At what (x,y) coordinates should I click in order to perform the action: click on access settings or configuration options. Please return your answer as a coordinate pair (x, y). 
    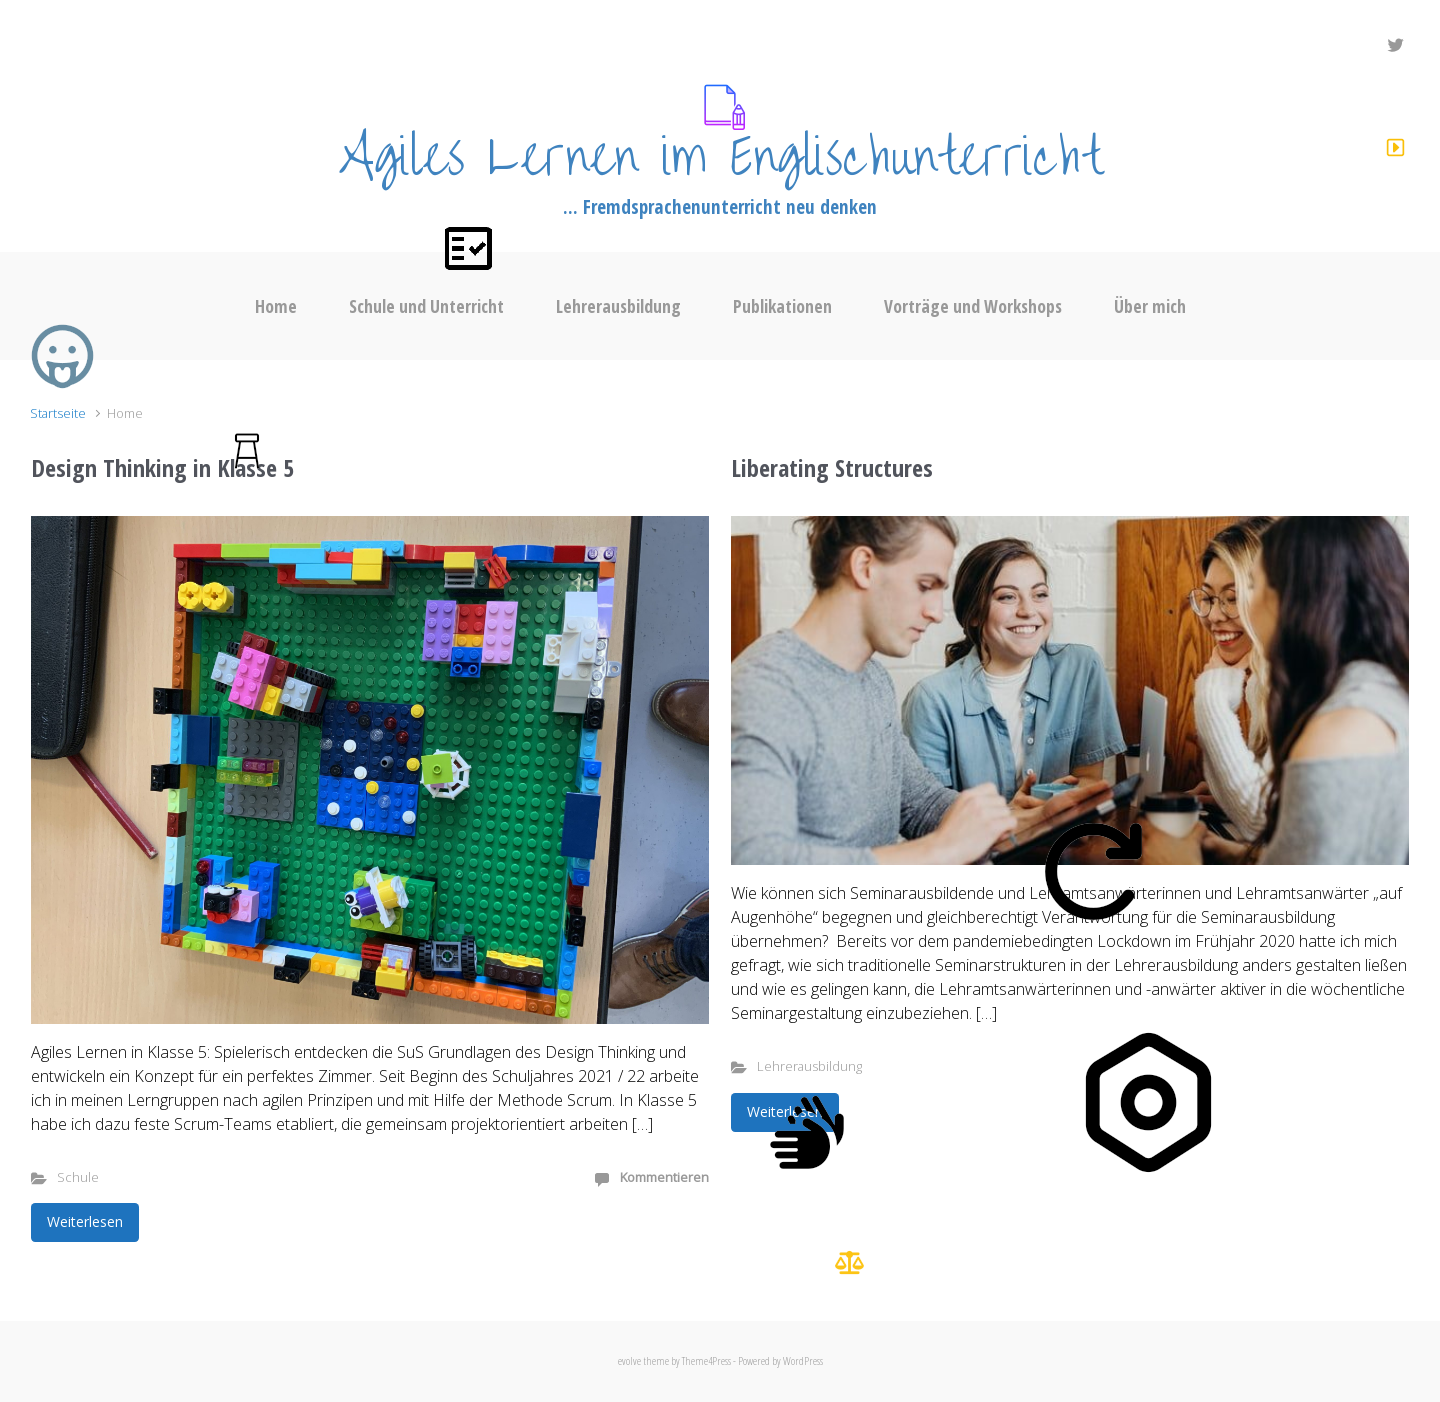
    Looking at the image, I should click on (1148, 1102).